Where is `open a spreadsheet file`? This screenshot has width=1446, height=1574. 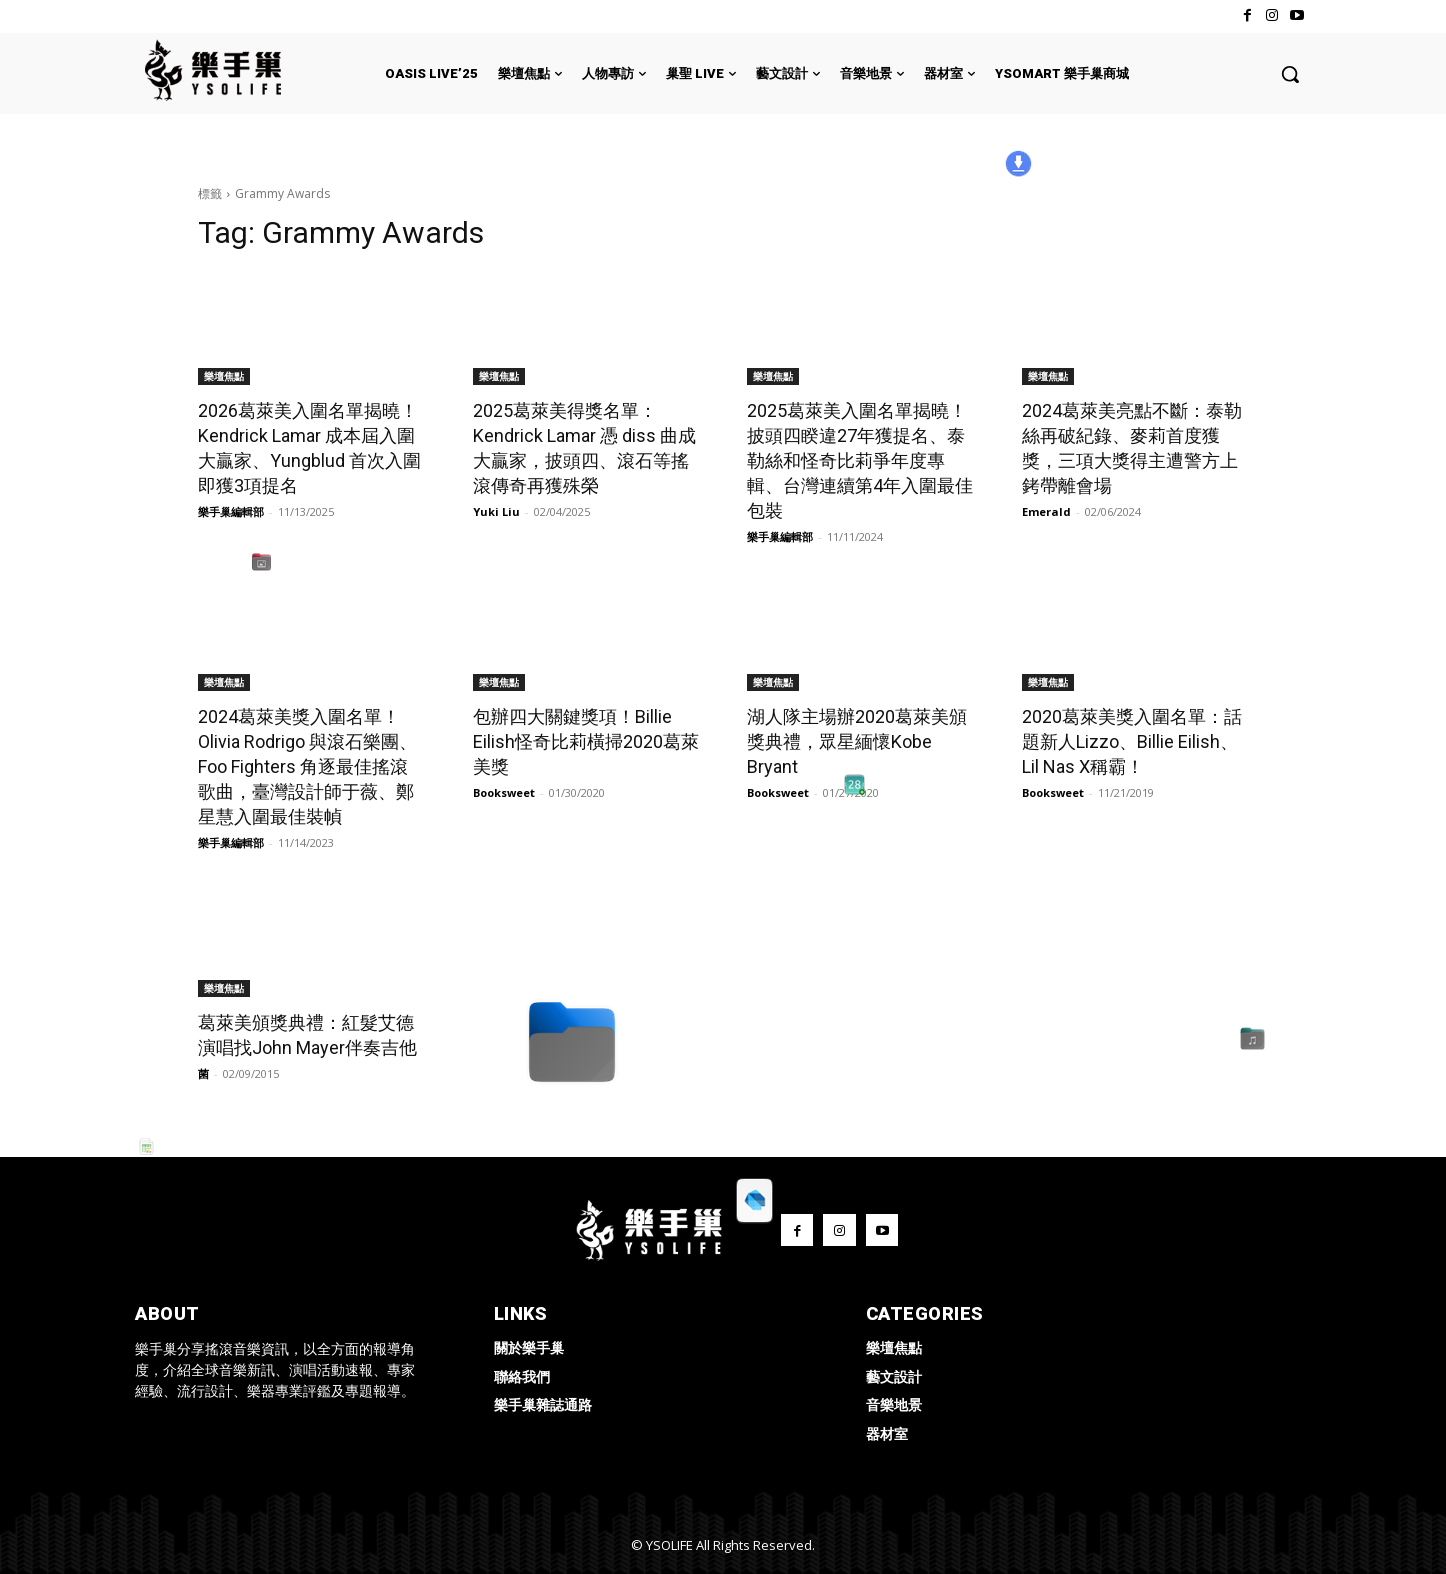 open a spreadsheet file is located at coordinates (146, 1146).